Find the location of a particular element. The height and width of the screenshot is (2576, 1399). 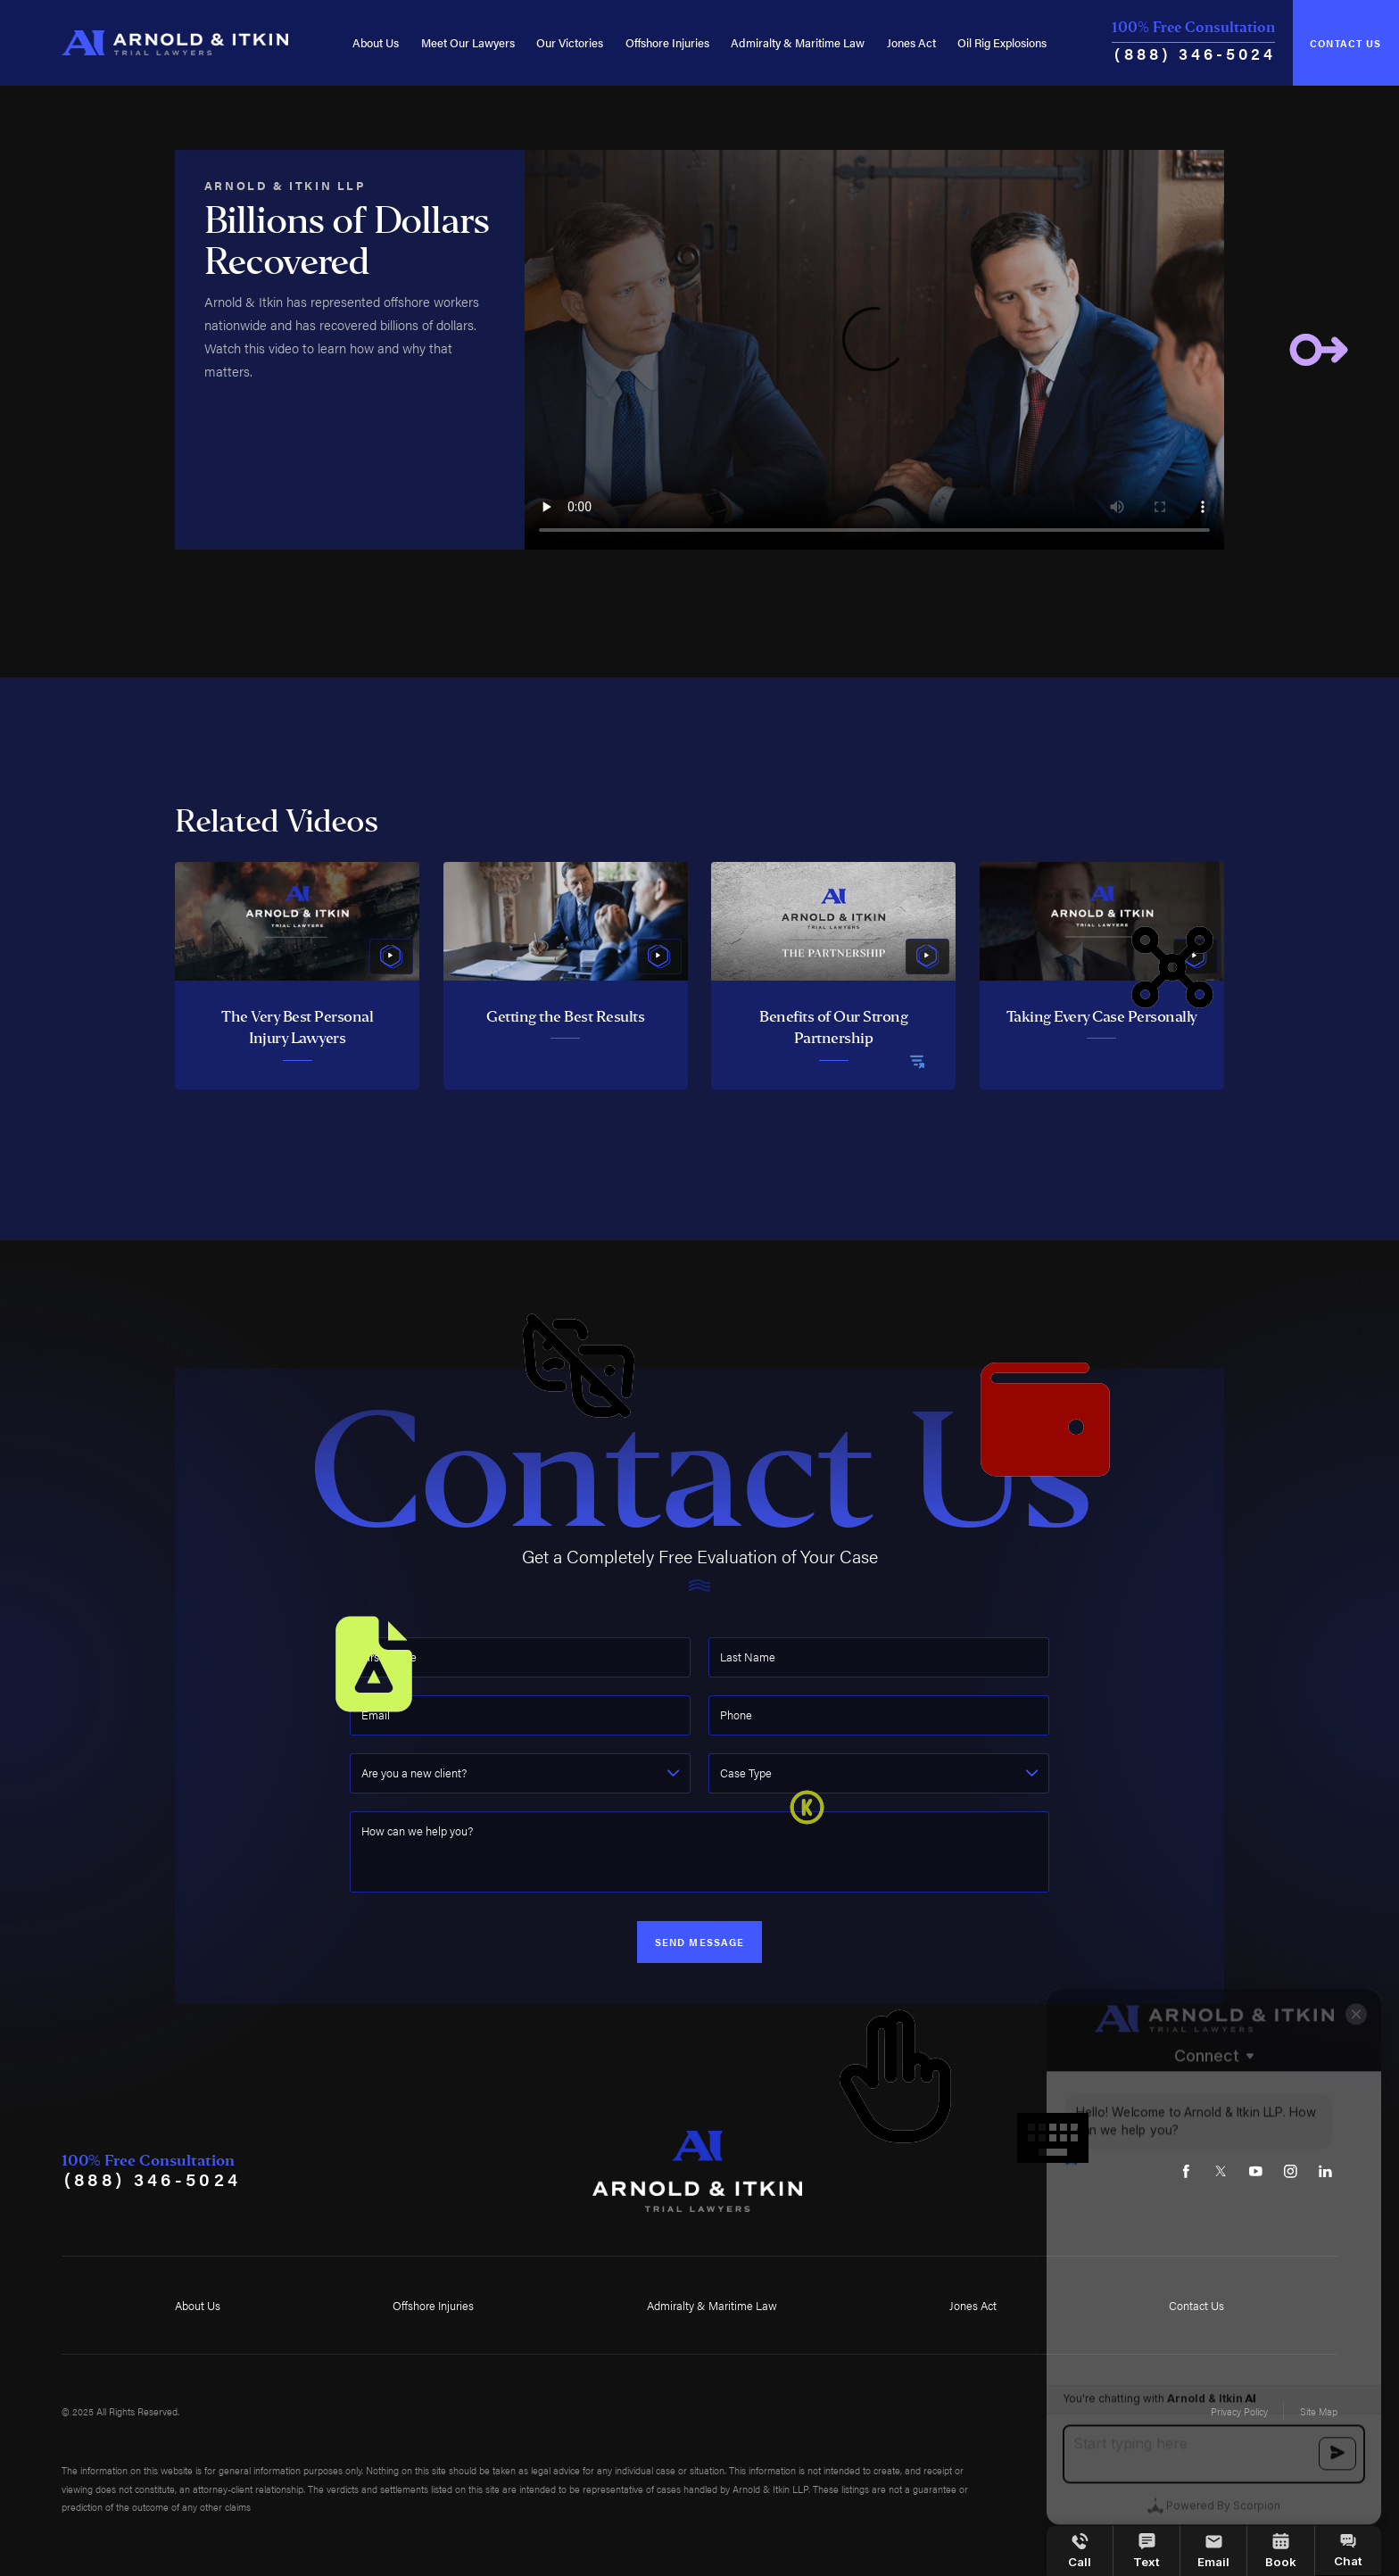

indicates items starting with the letter K is located at coordinates (807, 1807).